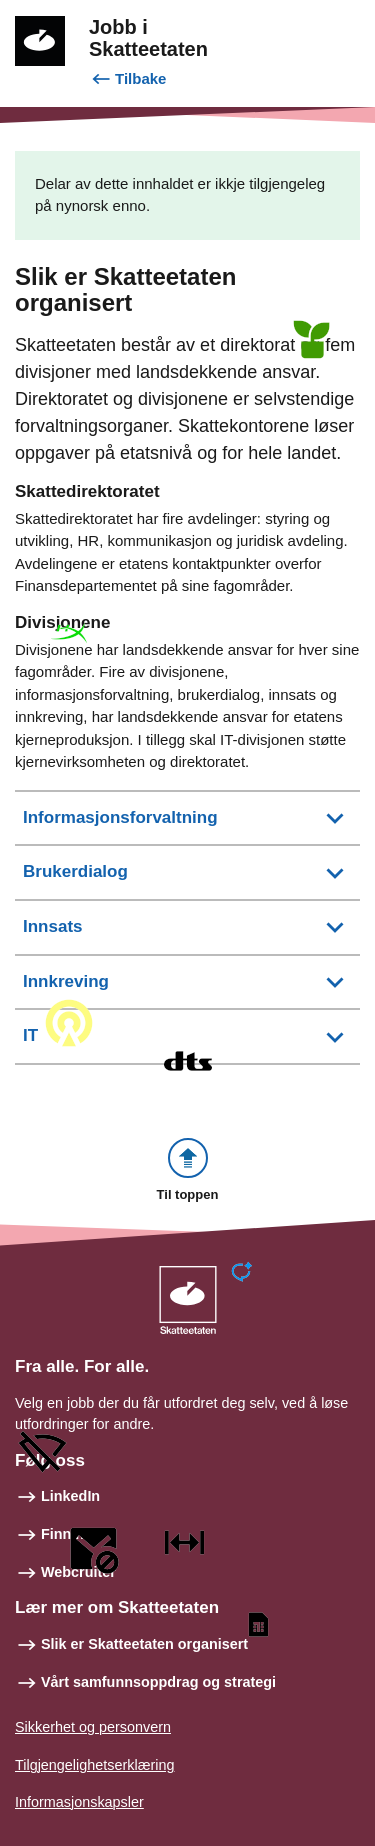  Describe the element at coordinates (69, 1023) in the screenshot. I see `access GPS or location services` at that location.